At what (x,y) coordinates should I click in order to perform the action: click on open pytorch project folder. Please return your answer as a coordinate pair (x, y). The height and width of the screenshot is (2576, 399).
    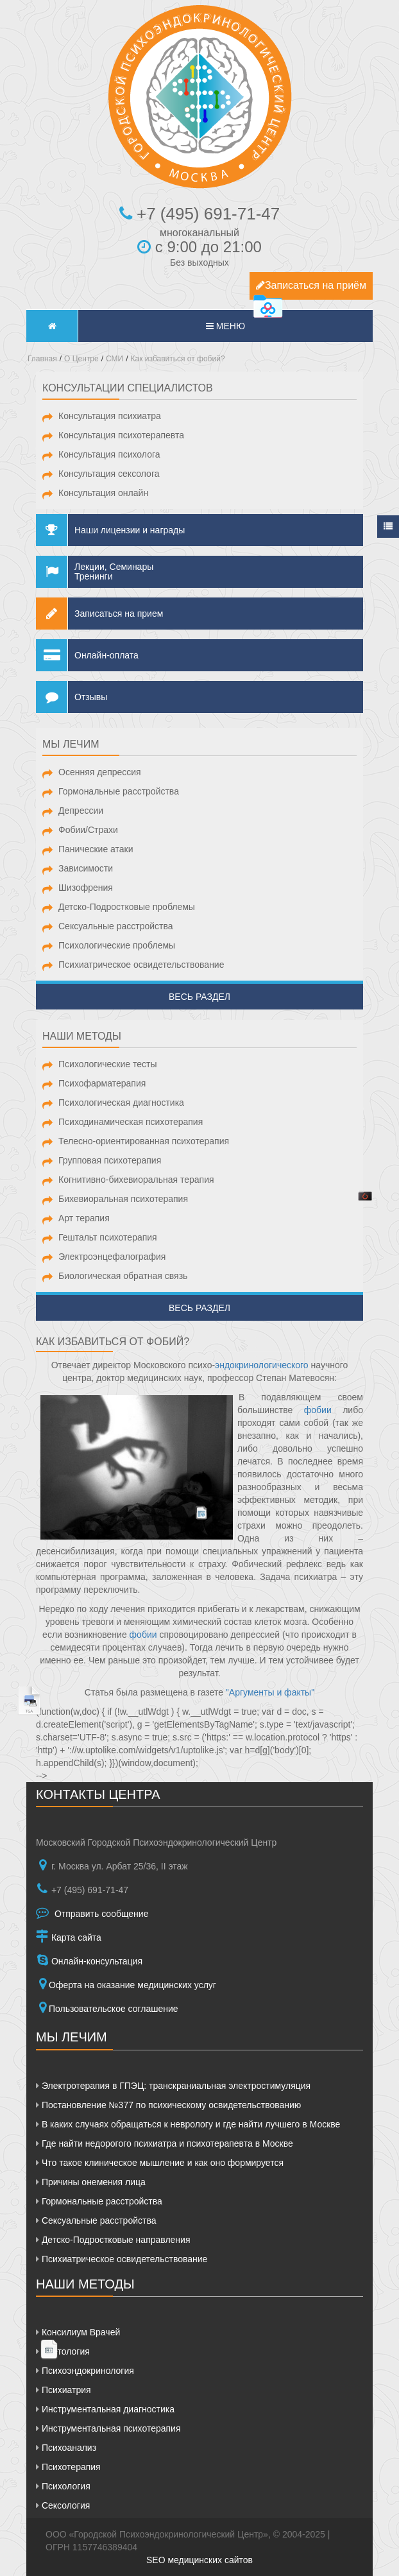
    Looking at the image, I should click on (365, 1196).